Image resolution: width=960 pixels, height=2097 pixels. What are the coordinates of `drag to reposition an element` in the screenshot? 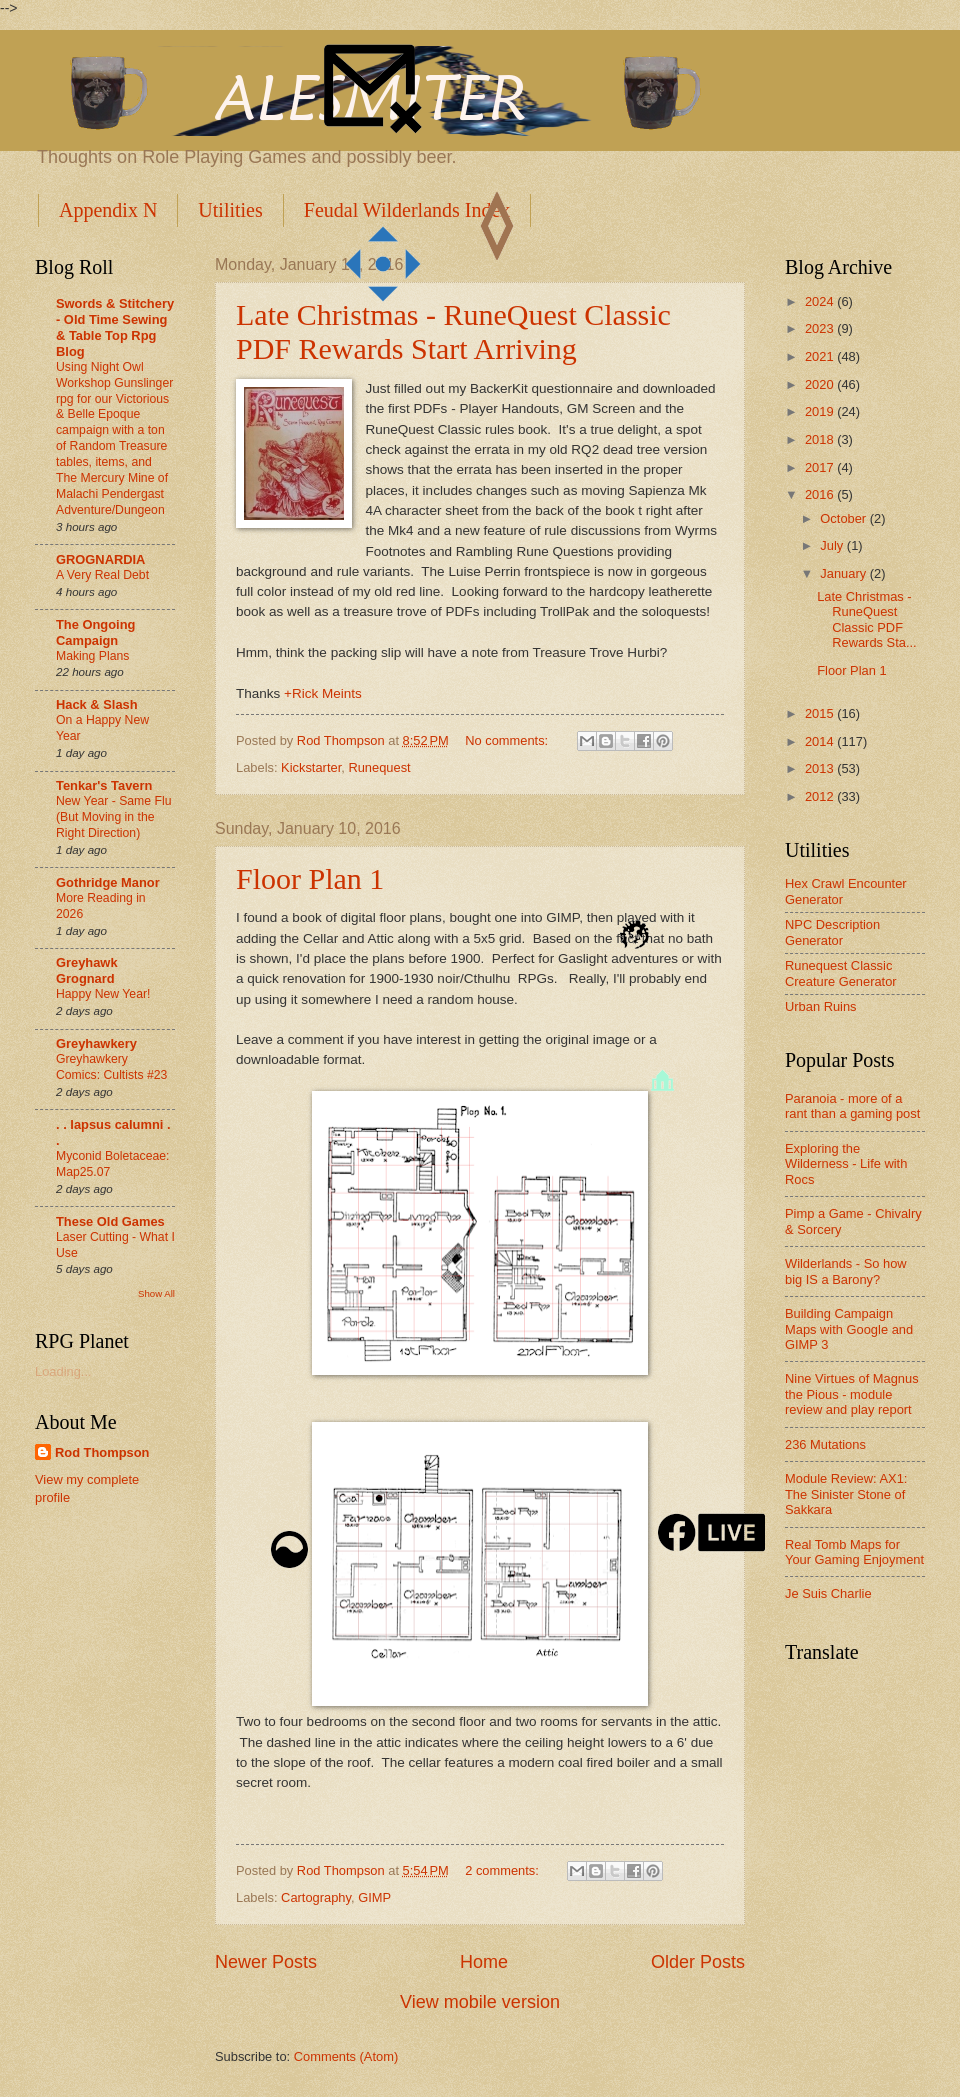 It's located at (383, 264).